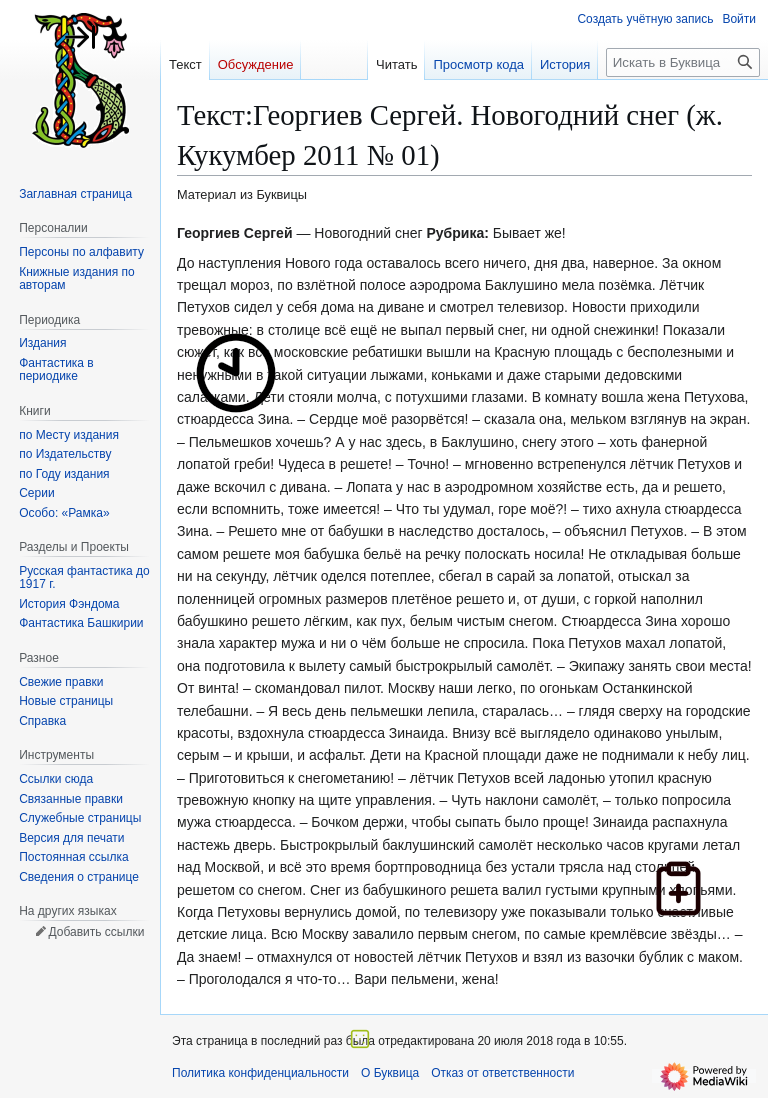  Describe the element at coordinates (360, 1039) in the screenshot. I see `randomize or shuffle content` at that location.